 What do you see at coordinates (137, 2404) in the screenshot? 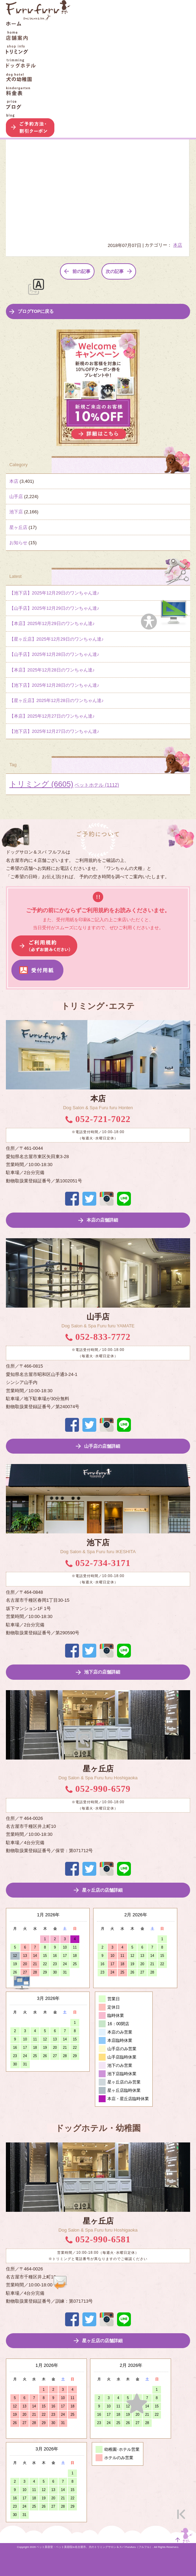
I see `indicates a favorited or starred item` at bounding box center [137, 2404].